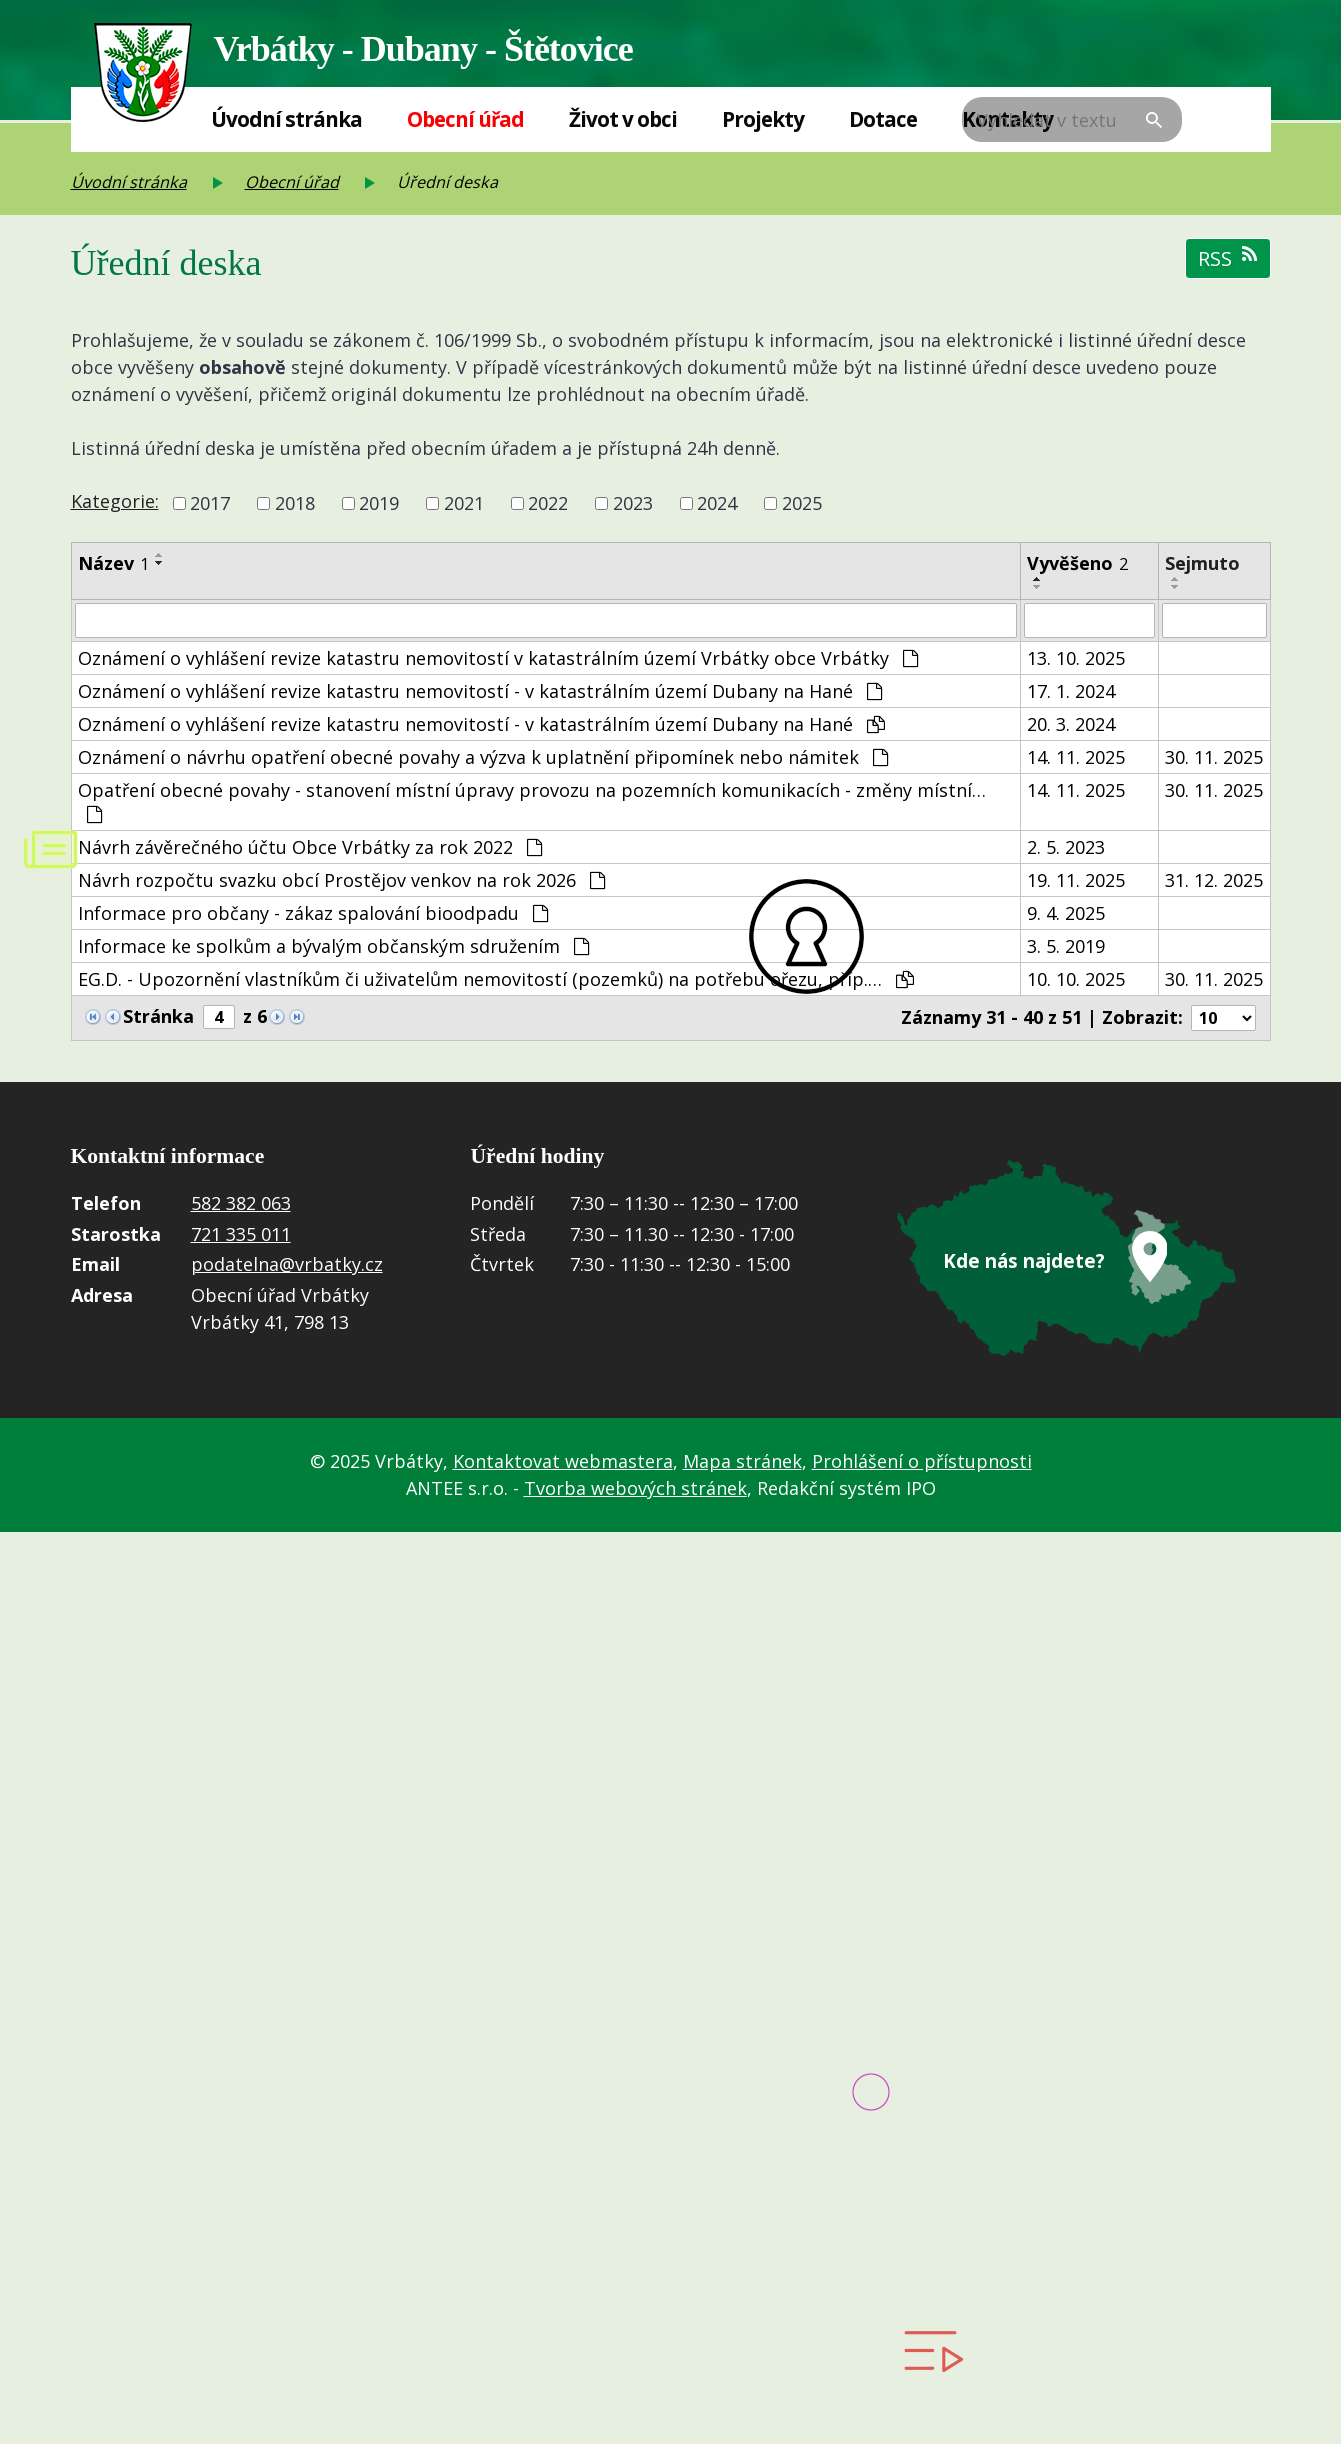 The width and height of the screenshot is (1341, 2444). What do you see at coordinates (52, 849) in the screenshot?
I see `view news articles or updates` at bounding box center [52, 849].